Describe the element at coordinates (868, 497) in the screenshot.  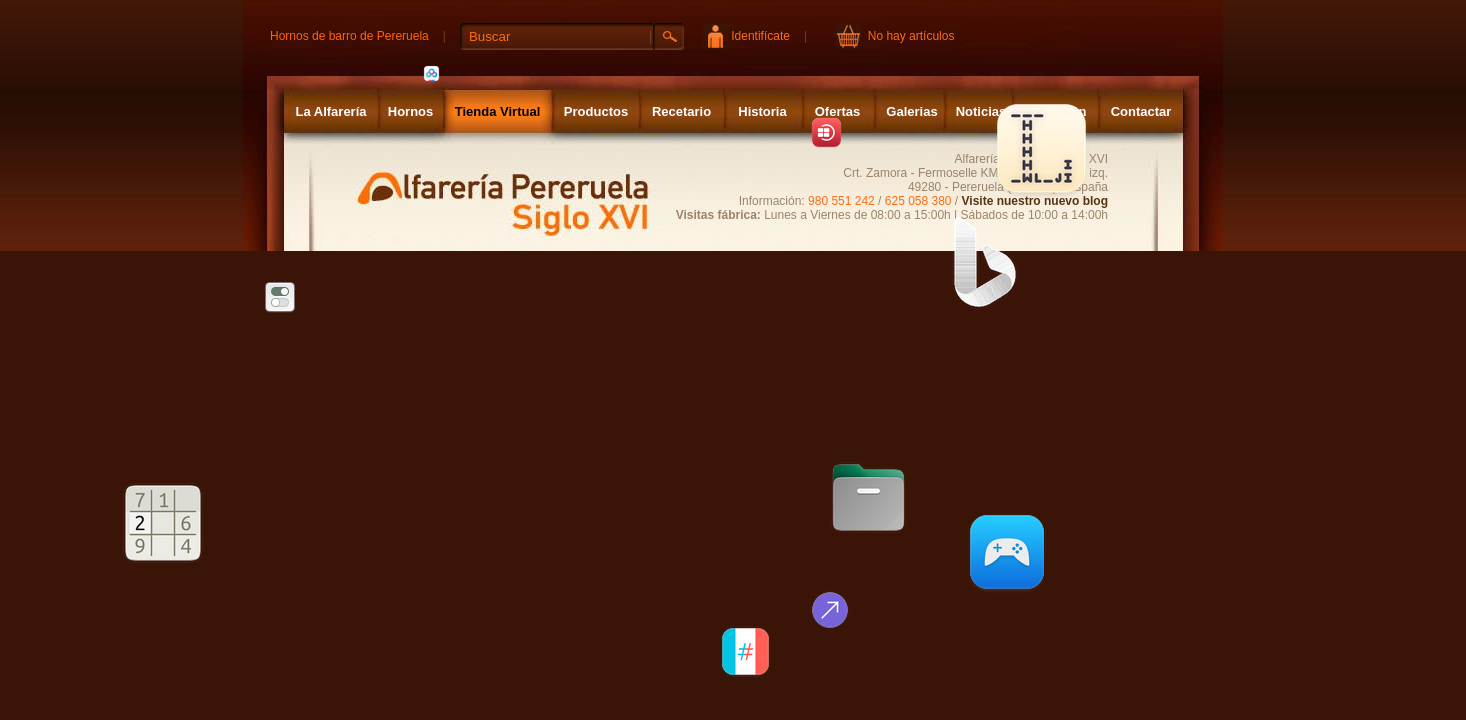
I see `open the file manager` at that location.